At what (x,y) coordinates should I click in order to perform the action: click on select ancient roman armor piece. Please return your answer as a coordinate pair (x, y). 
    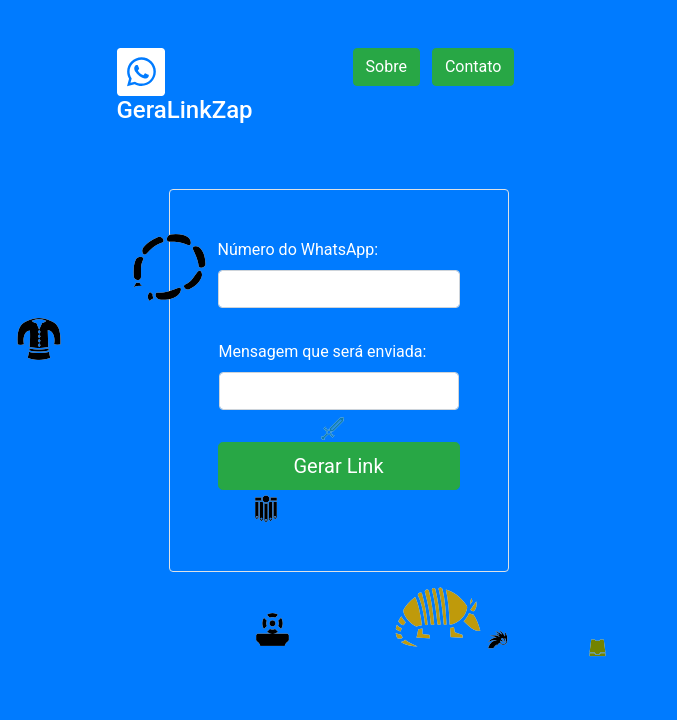
    Looking at the image, I should click on (266, 509).